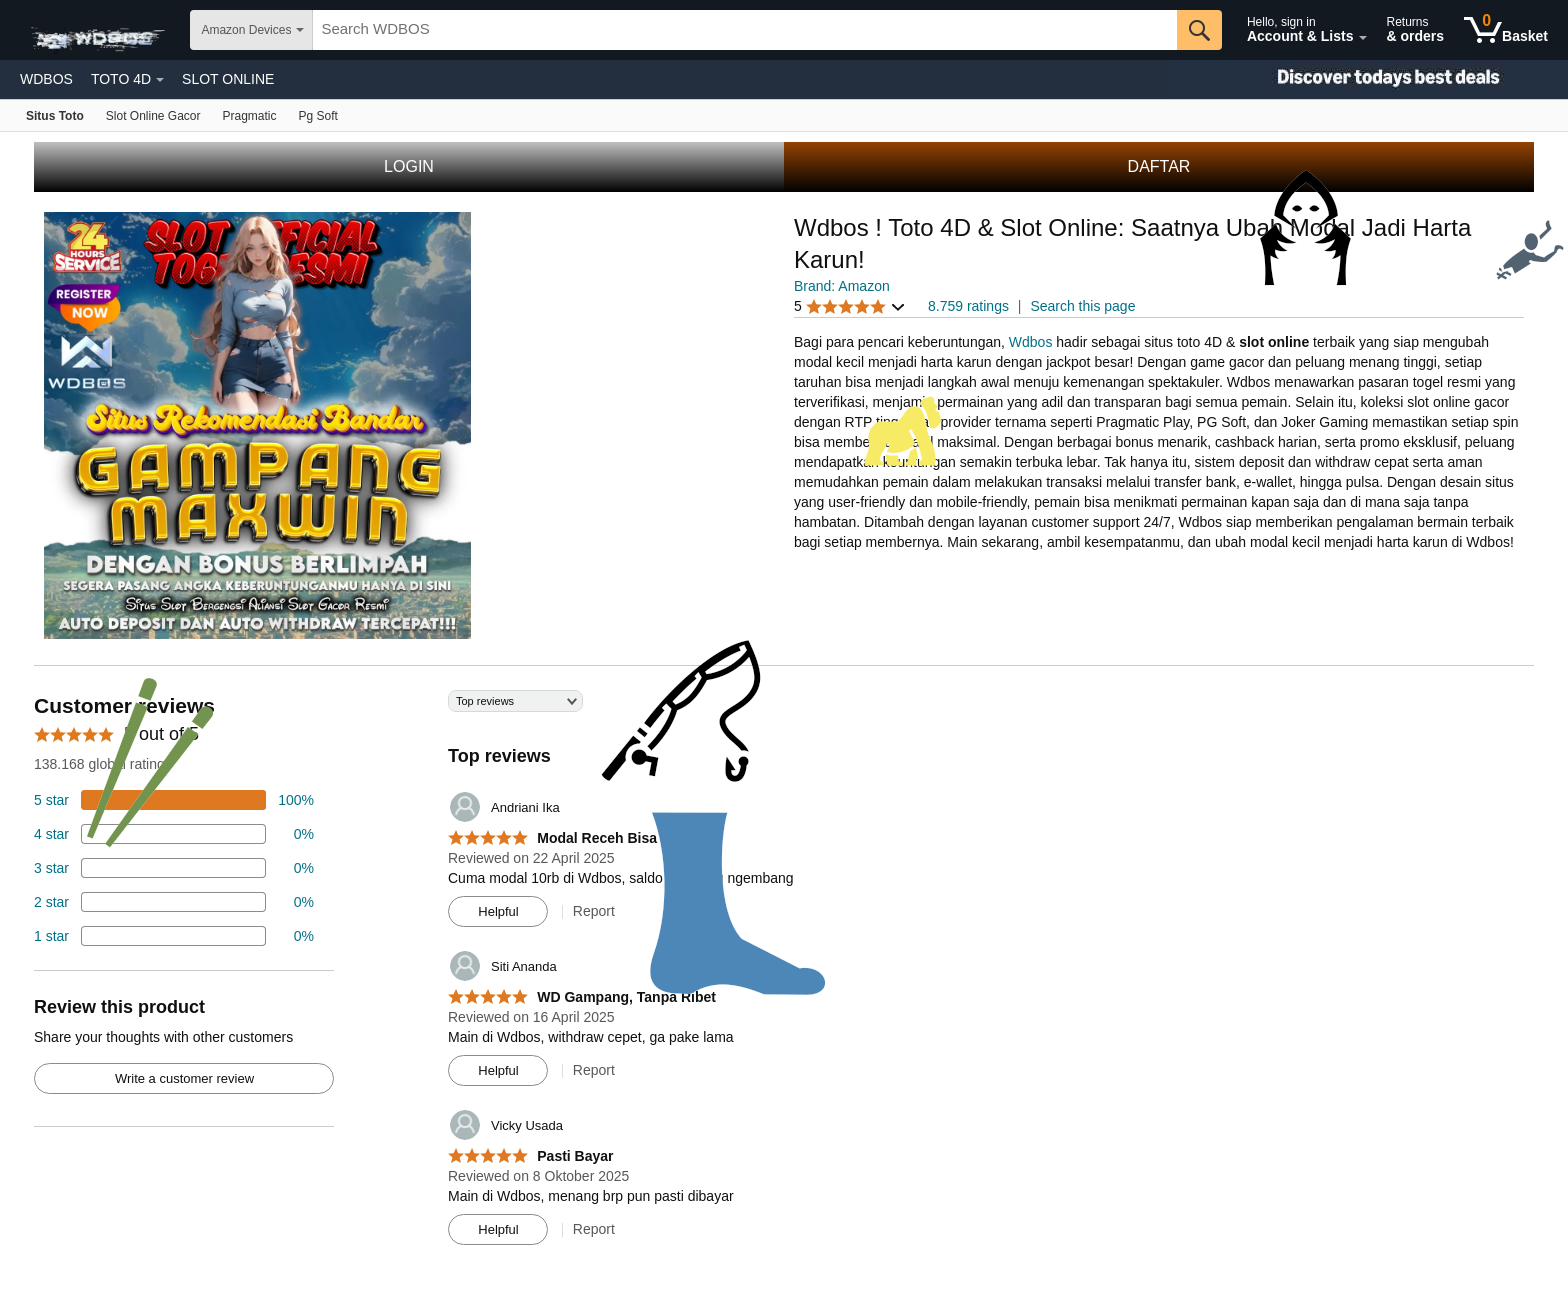  Describe the element at coordinates (1530, 250) in the screenshot. I see `indicates a crawling or stealth movement mode` at that location.